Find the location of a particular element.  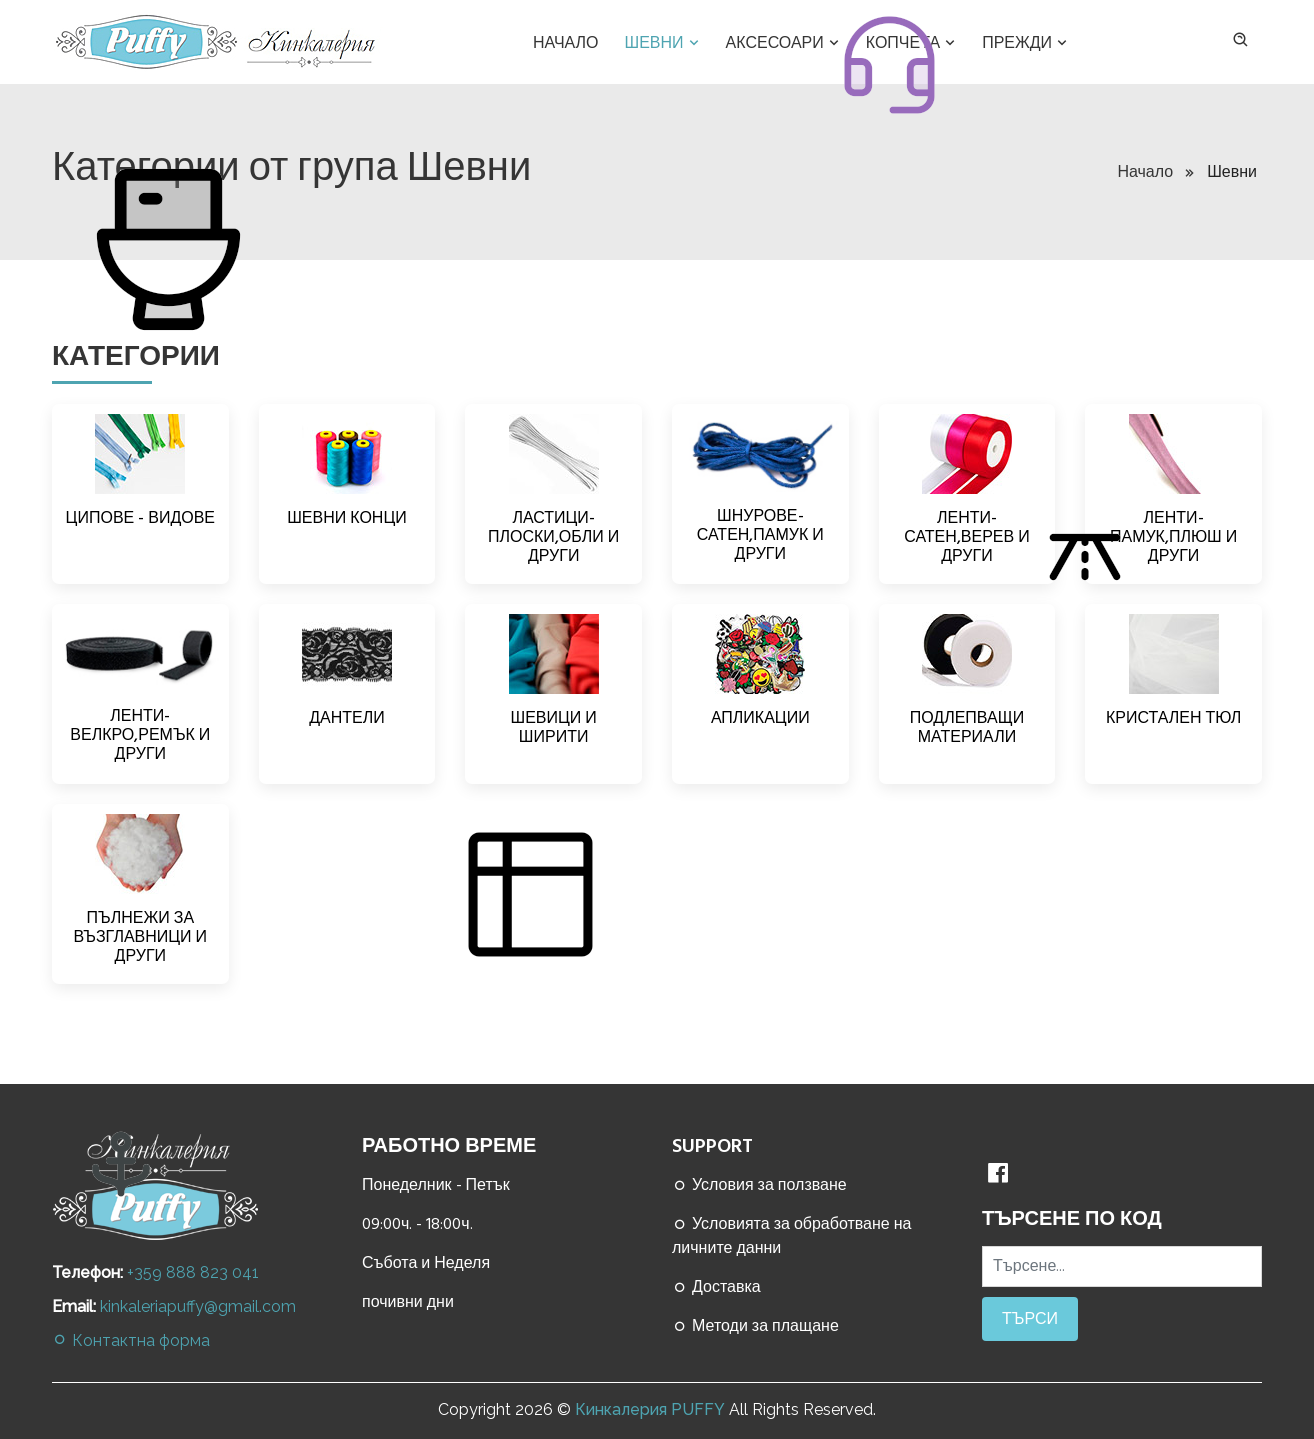

contact customer support is located at coordinates (889, 61).